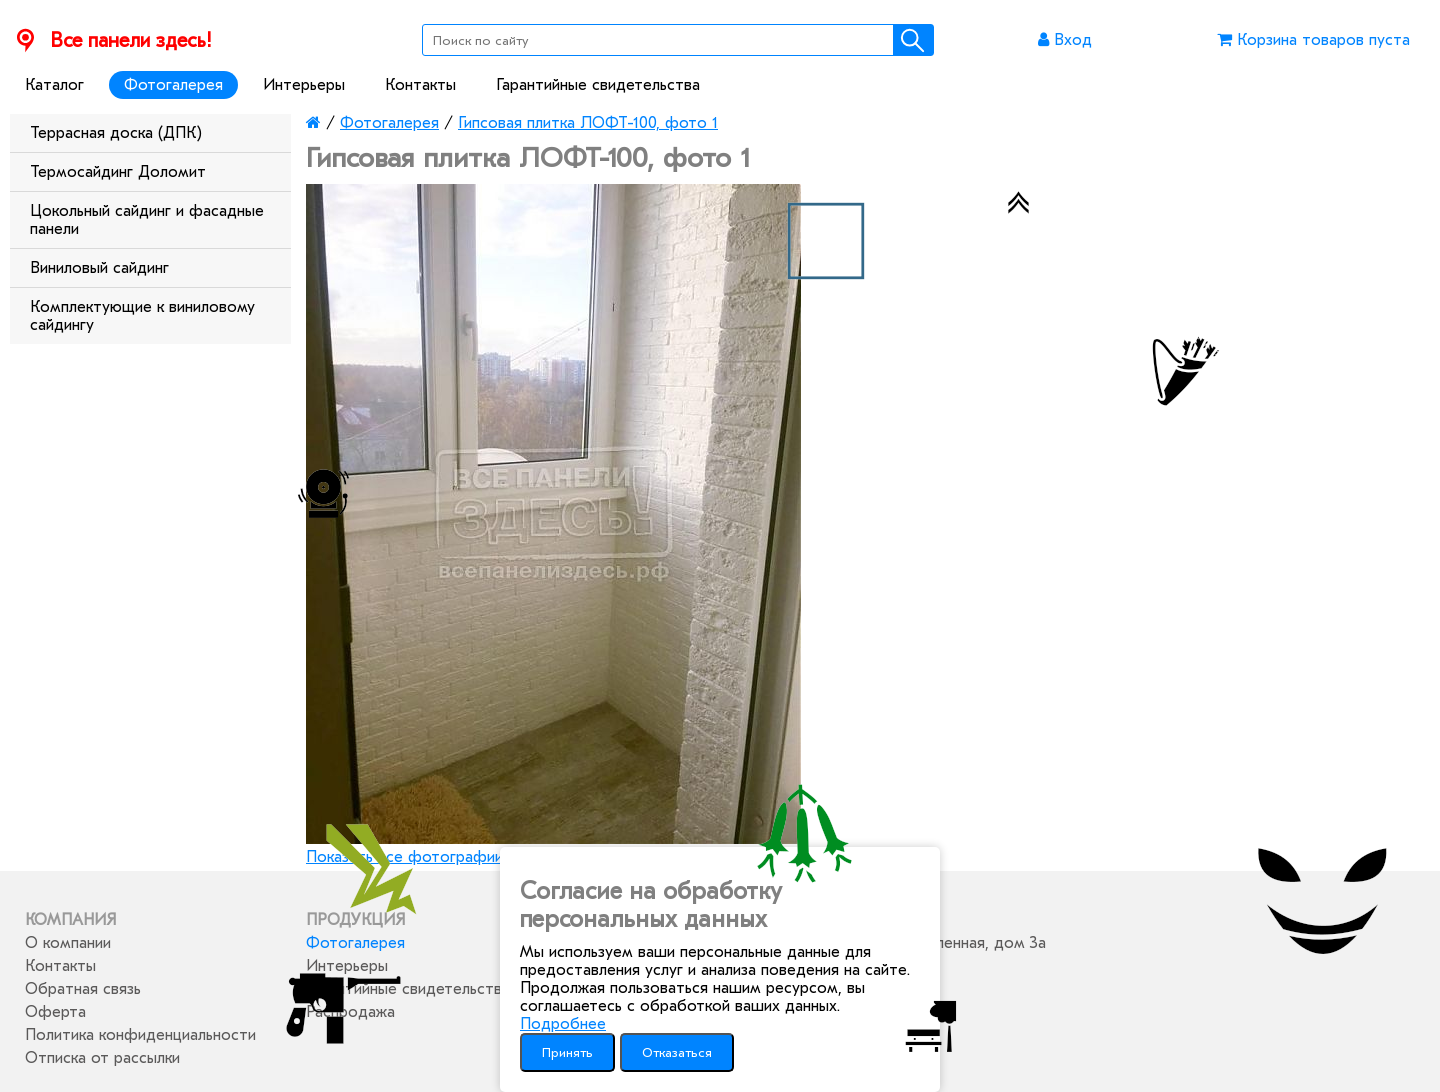  What do you see at coordinates (323, 492) in the screenshot?
I see `alarm or alert is currently active` at bounding box center [323, 492].